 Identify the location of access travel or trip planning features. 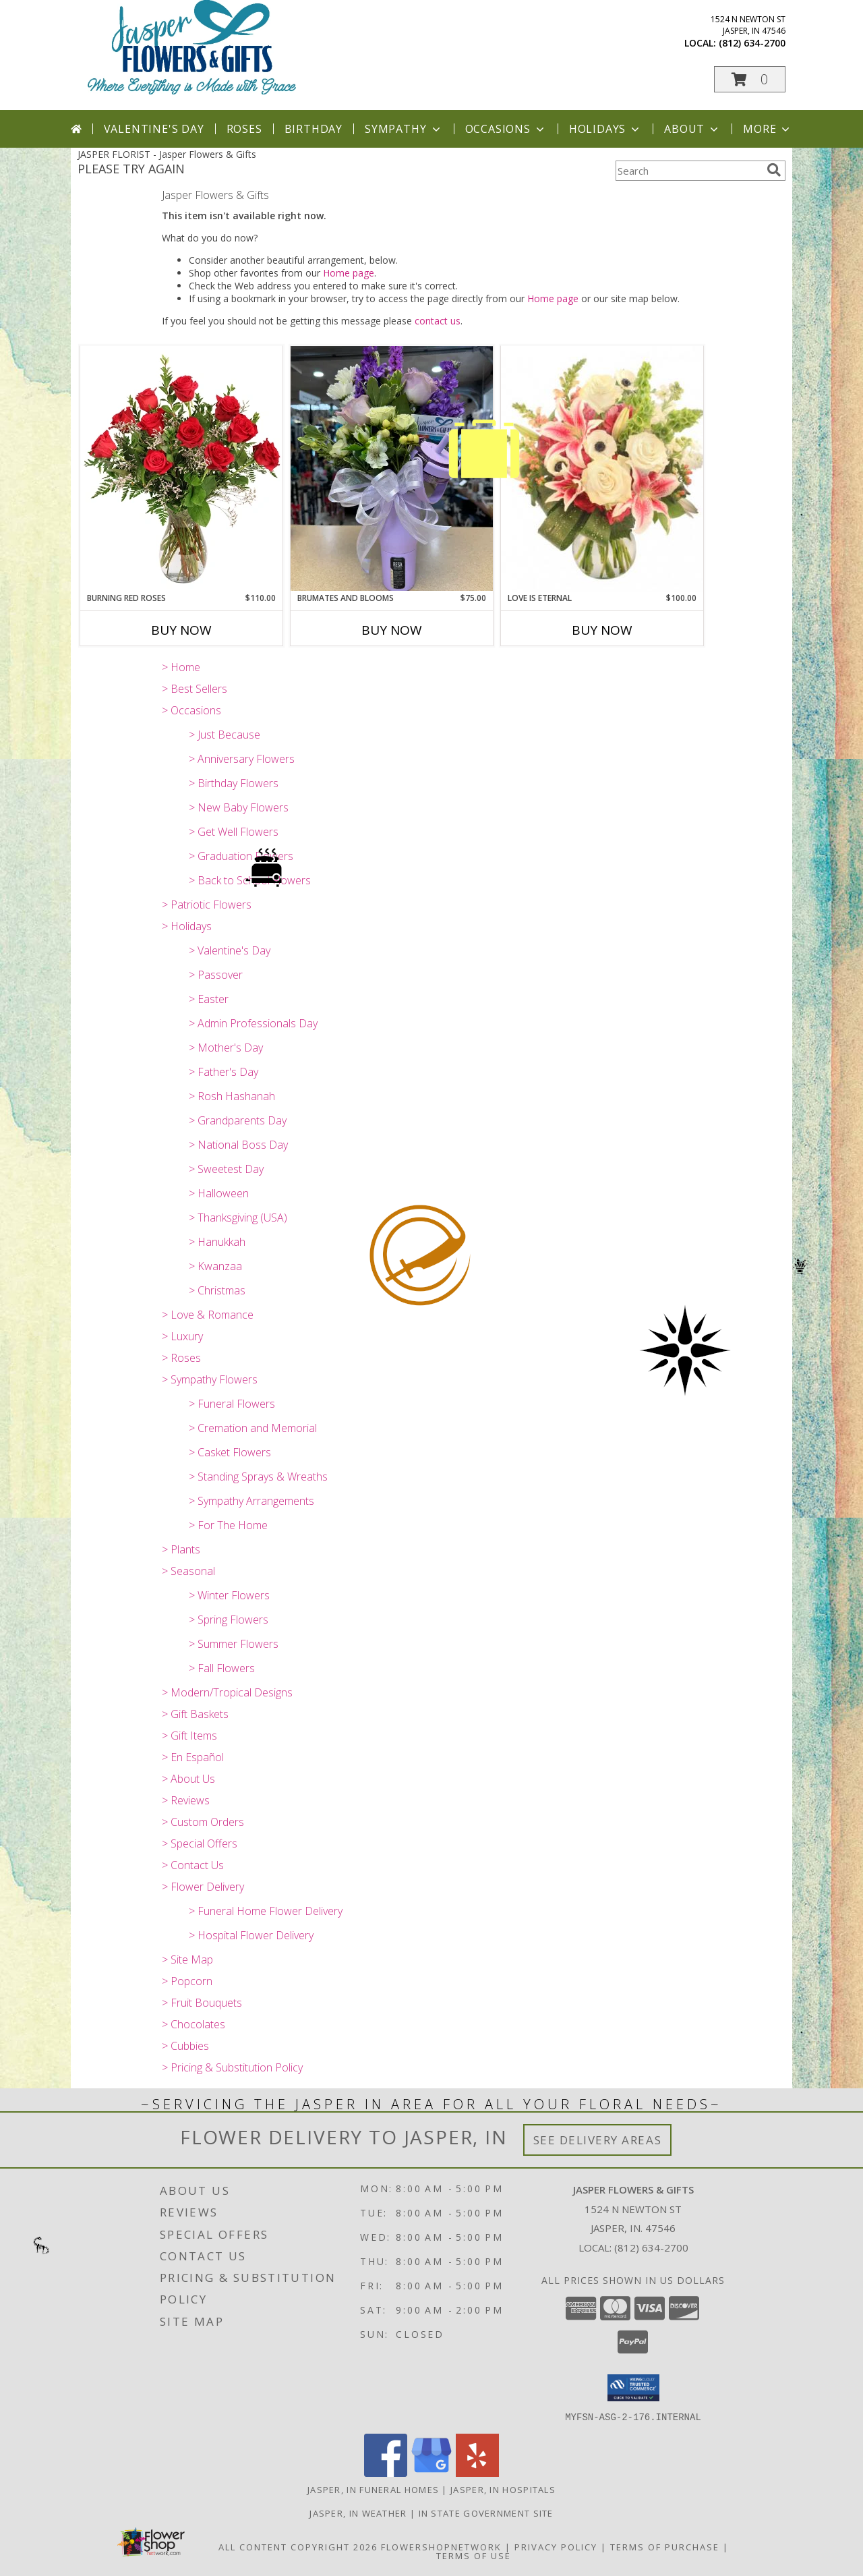
(484, 451).